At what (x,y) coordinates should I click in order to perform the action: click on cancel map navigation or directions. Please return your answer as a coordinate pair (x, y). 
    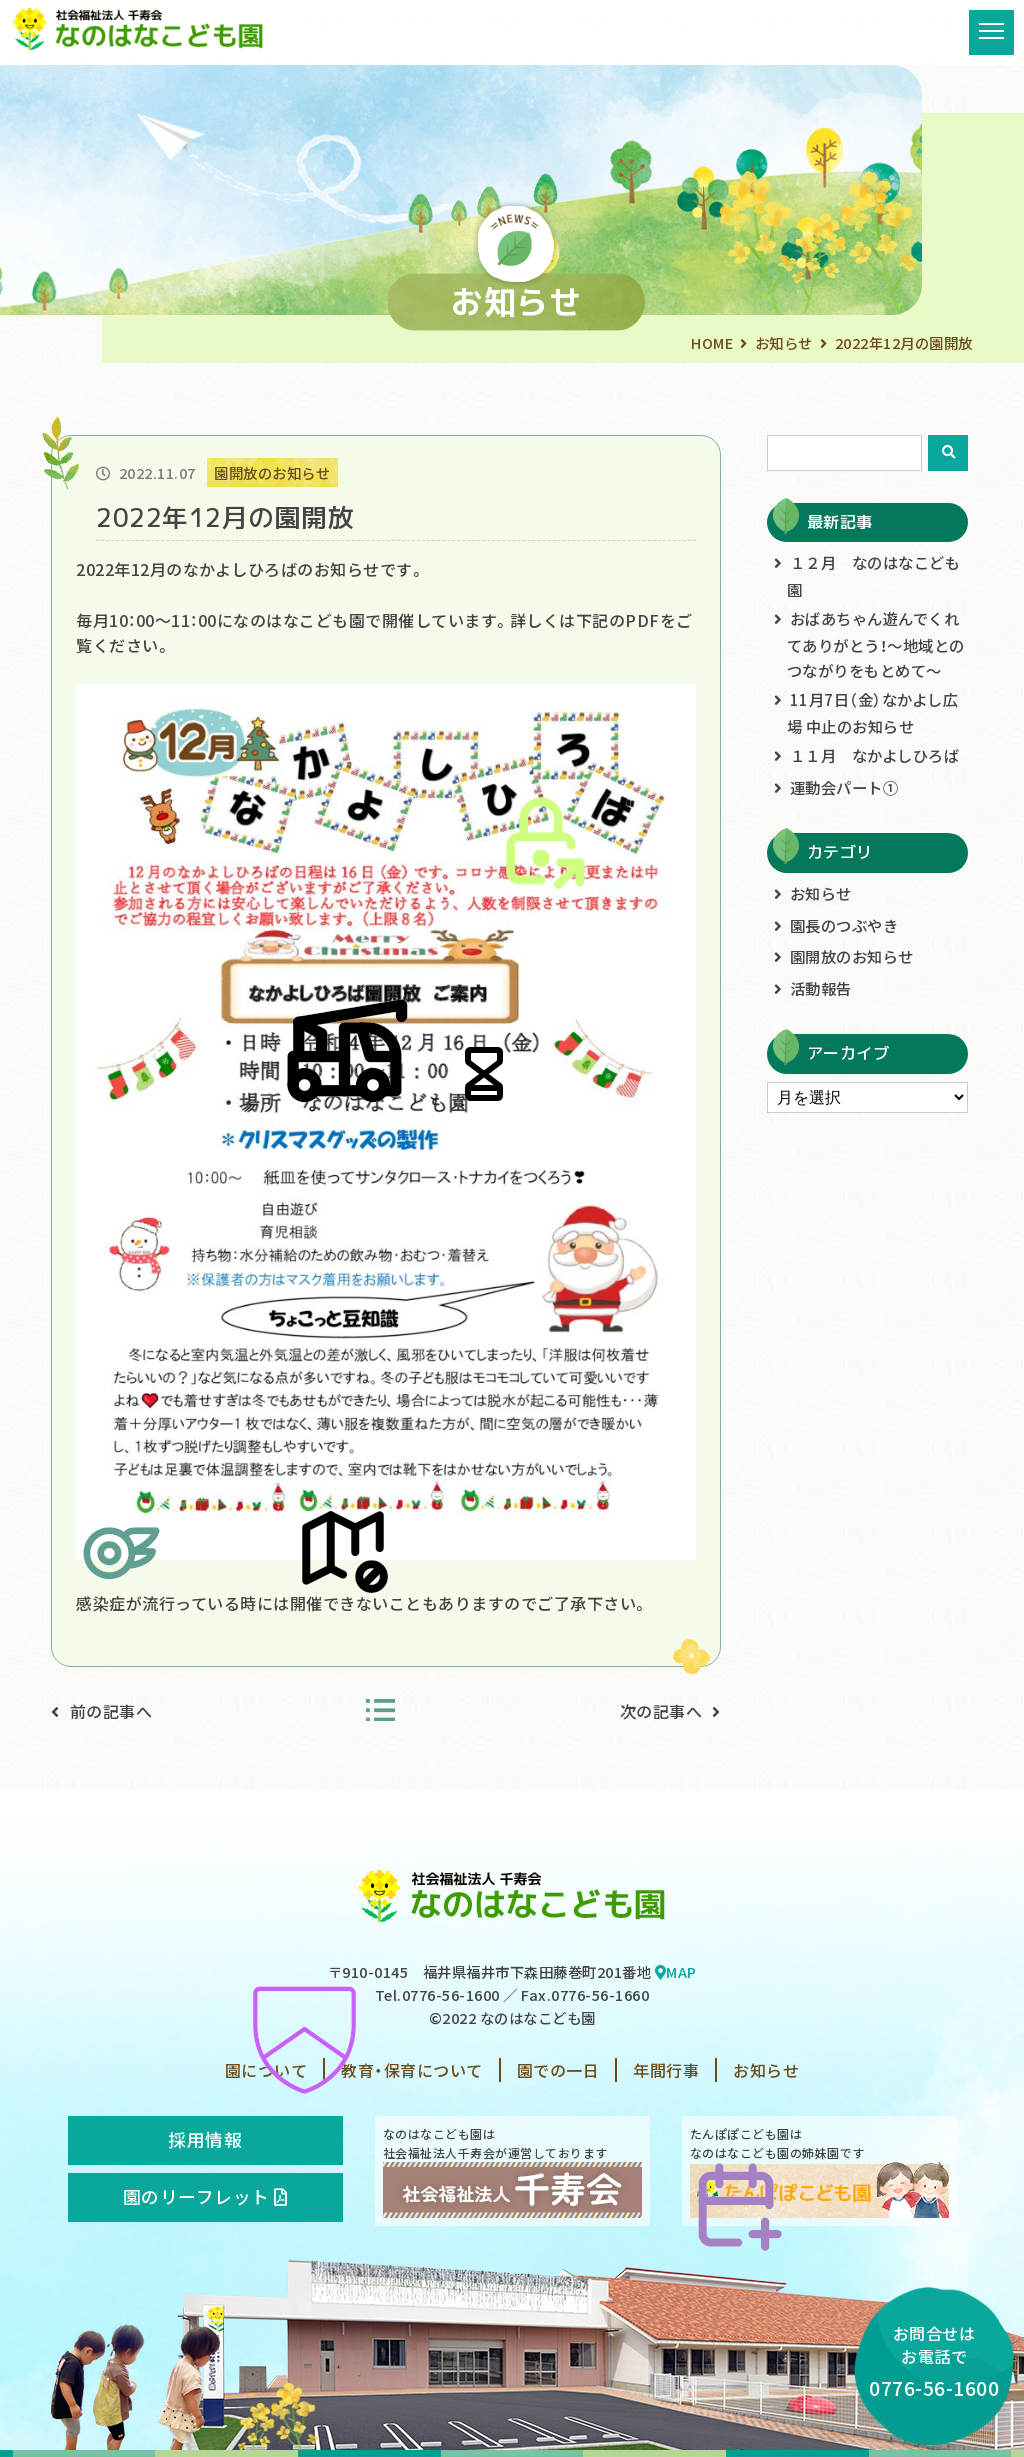
    Looking at the image, I should click on (343, 1548).